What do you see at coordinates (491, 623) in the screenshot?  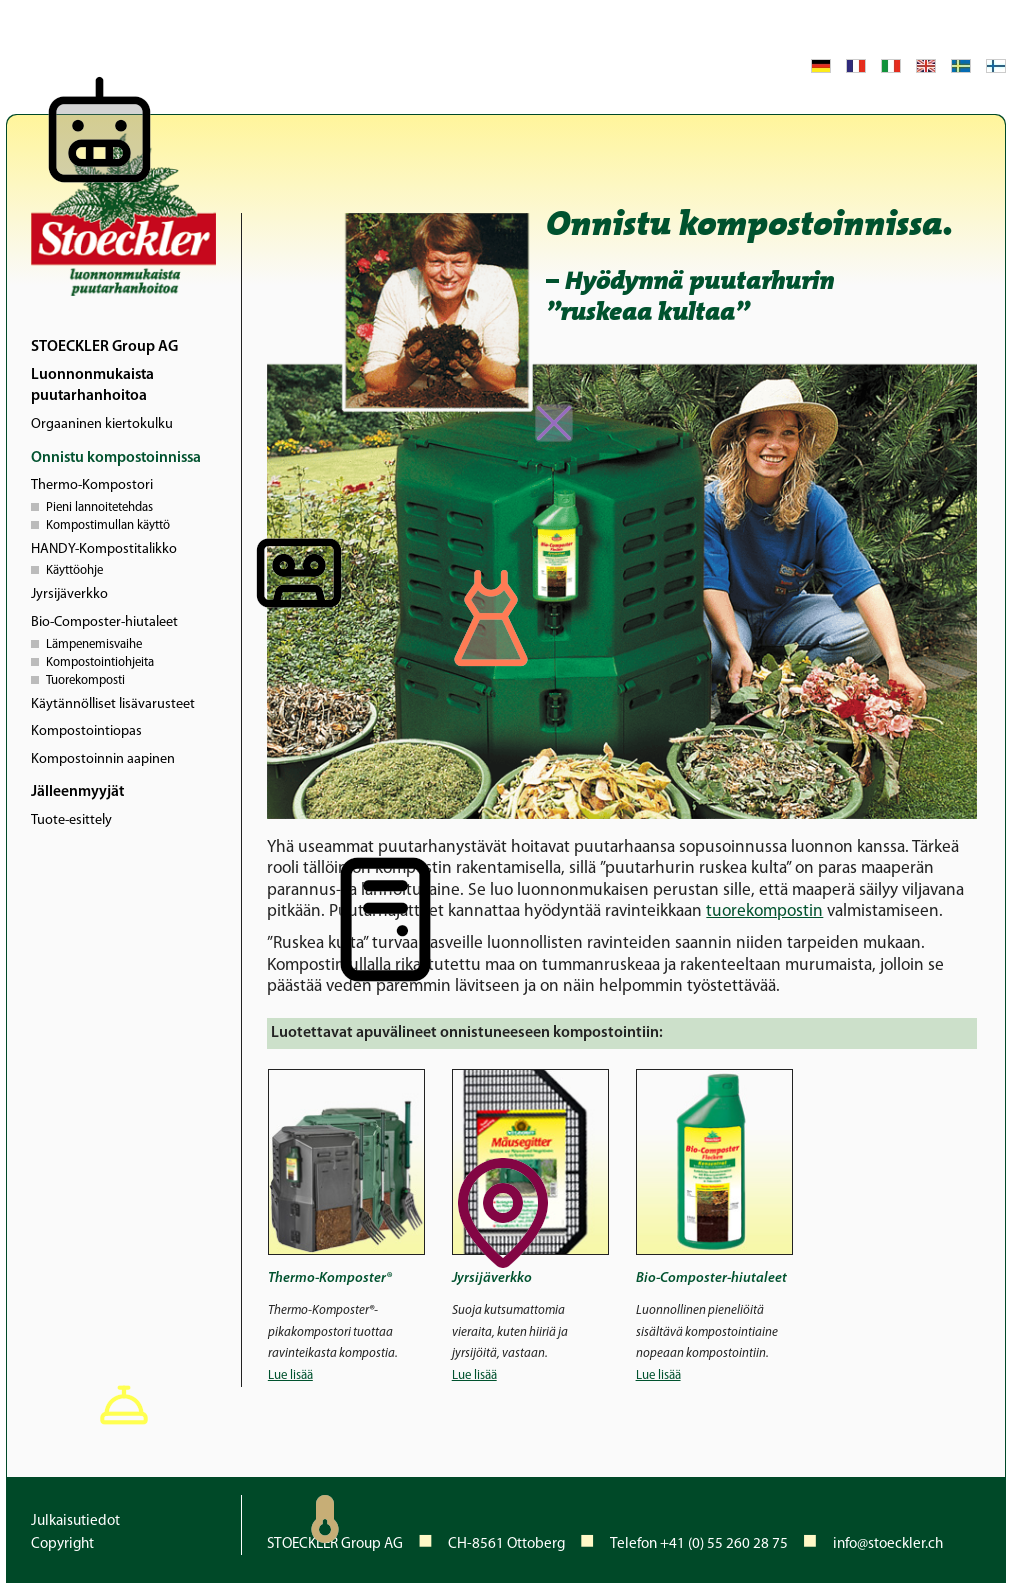 I see `browse women's clothing or dresses` at bounding box center [491, 623].